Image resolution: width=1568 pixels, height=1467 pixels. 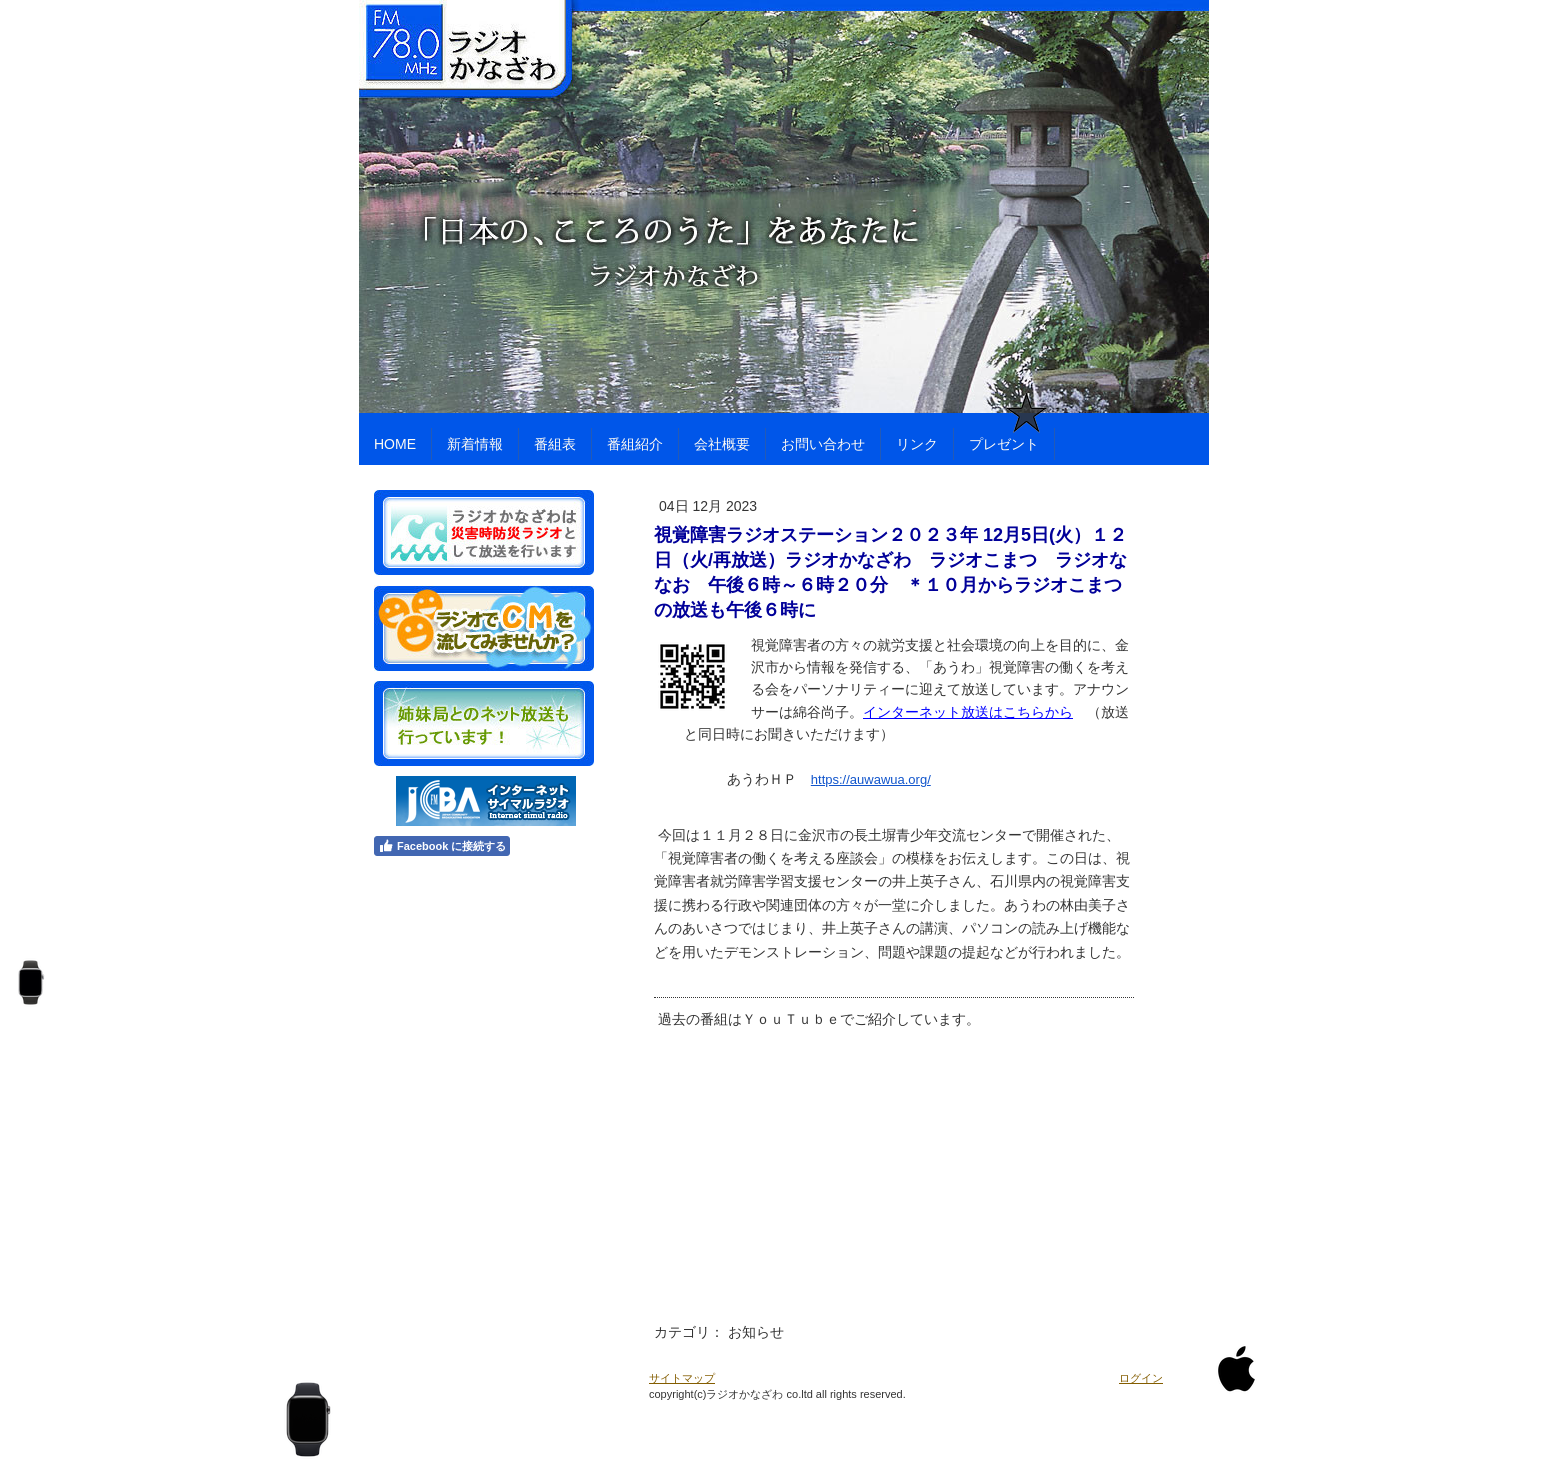 What do you see at coordinates (307, 1419) in the screenshot?
I see `apple watch series 8 device icon` at bounding box center [307, 1419].